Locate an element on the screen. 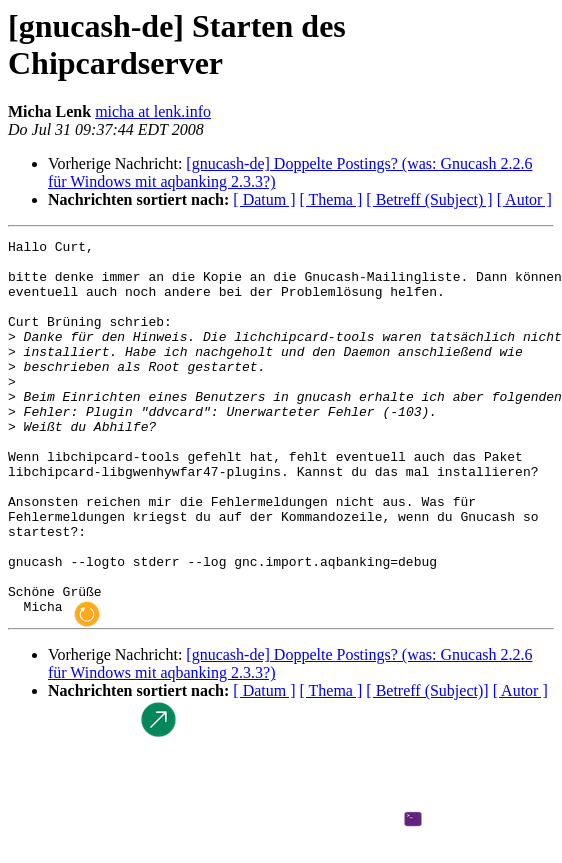  indicates a symbolic link or shortcut to another file is located at coordinates (158, 719).